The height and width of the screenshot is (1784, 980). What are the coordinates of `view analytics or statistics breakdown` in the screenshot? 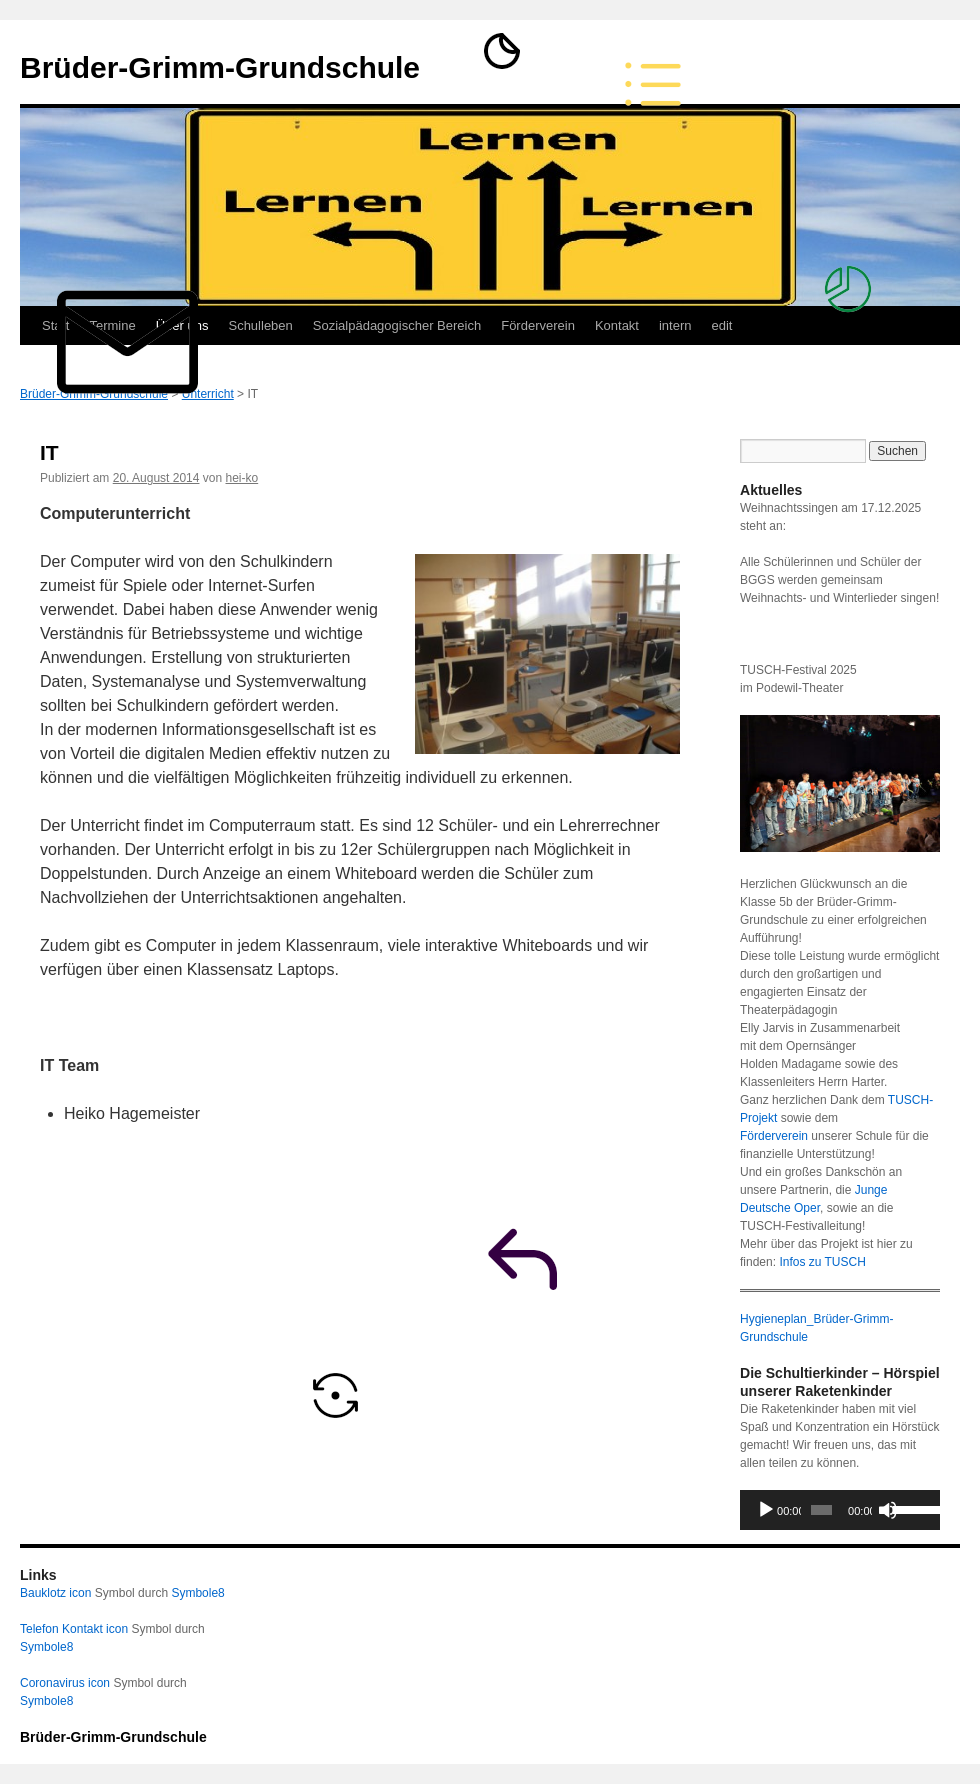 It's located at (848, 289).